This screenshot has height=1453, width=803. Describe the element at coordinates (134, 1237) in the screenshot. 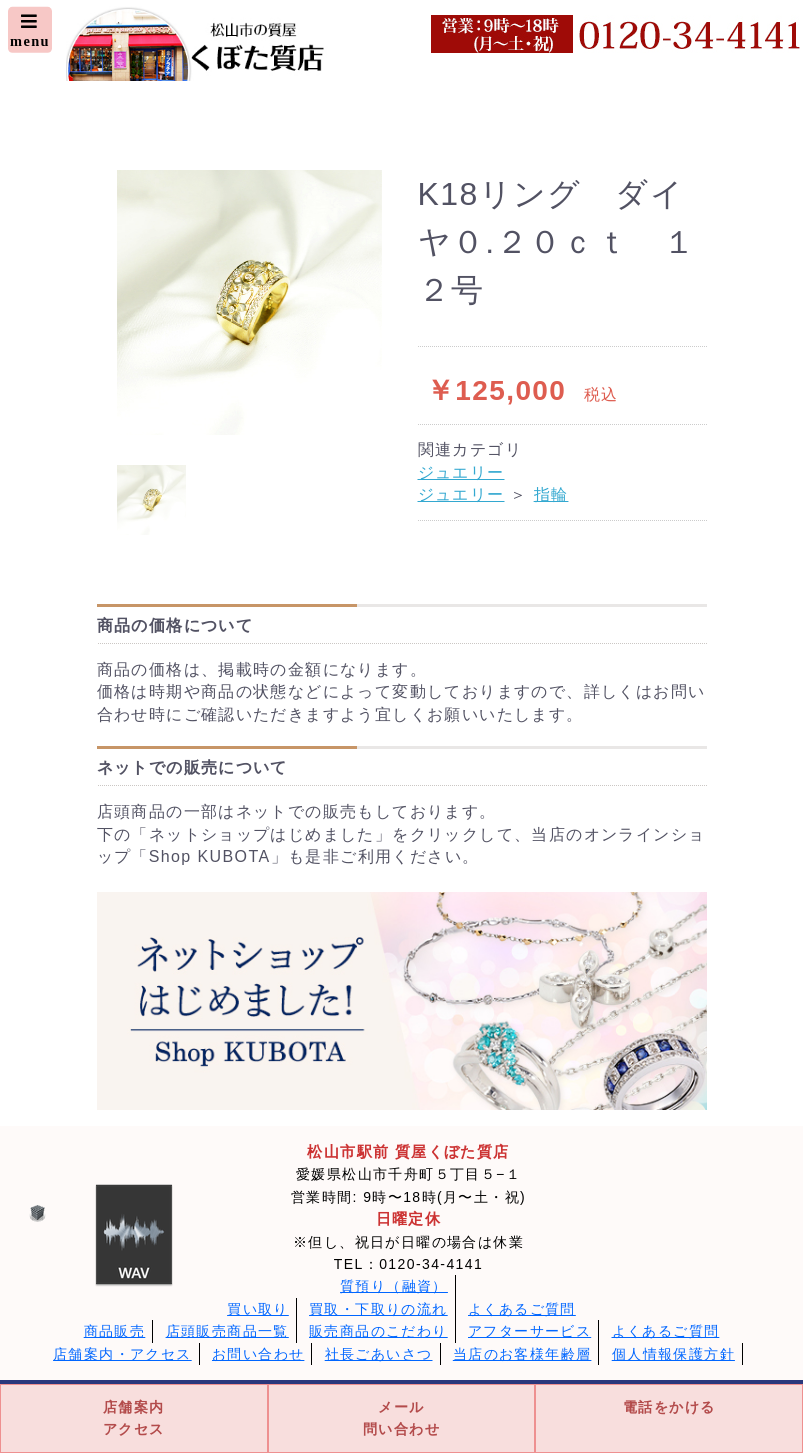

I see `a WAV audio file in GarageBand or Logic Pro` at that location.